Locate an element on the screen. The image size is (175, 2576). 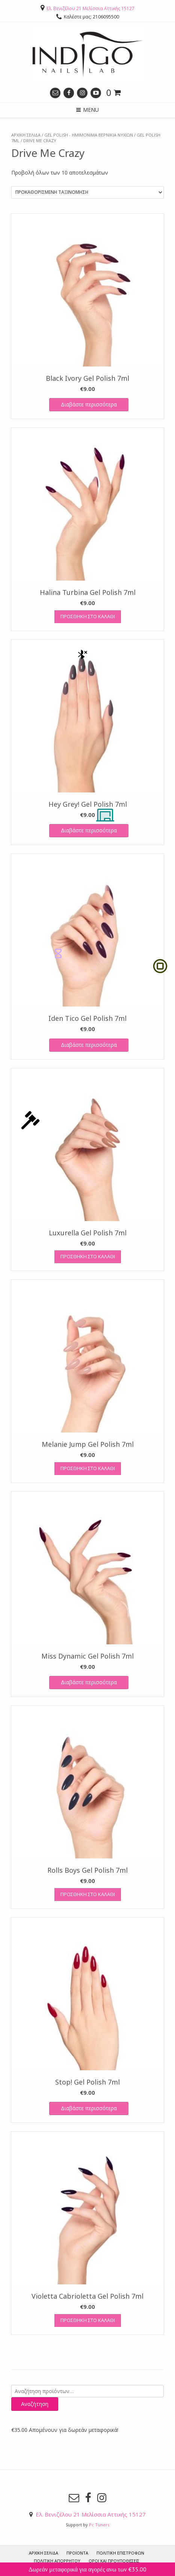
playstation square button symbol is located at coordinates (160, 966).